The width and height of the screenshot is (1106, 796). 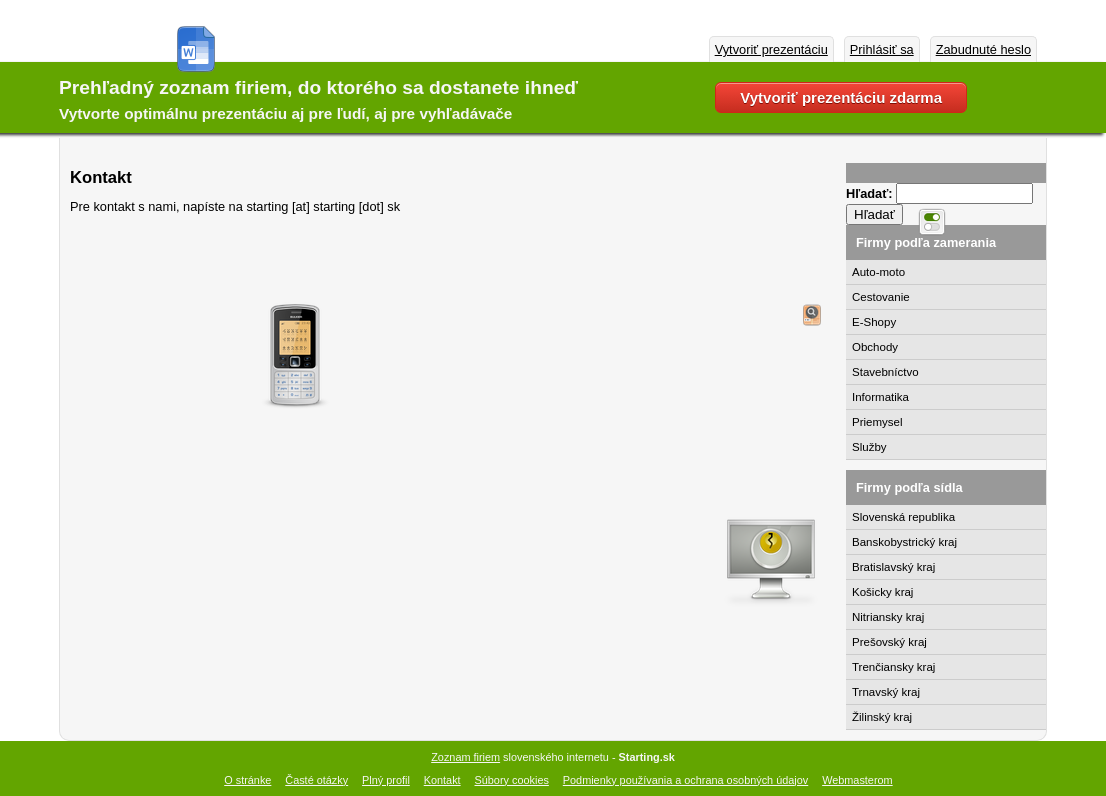 I want to click on open gnome tweaks settings, so click(x=932, y=222).